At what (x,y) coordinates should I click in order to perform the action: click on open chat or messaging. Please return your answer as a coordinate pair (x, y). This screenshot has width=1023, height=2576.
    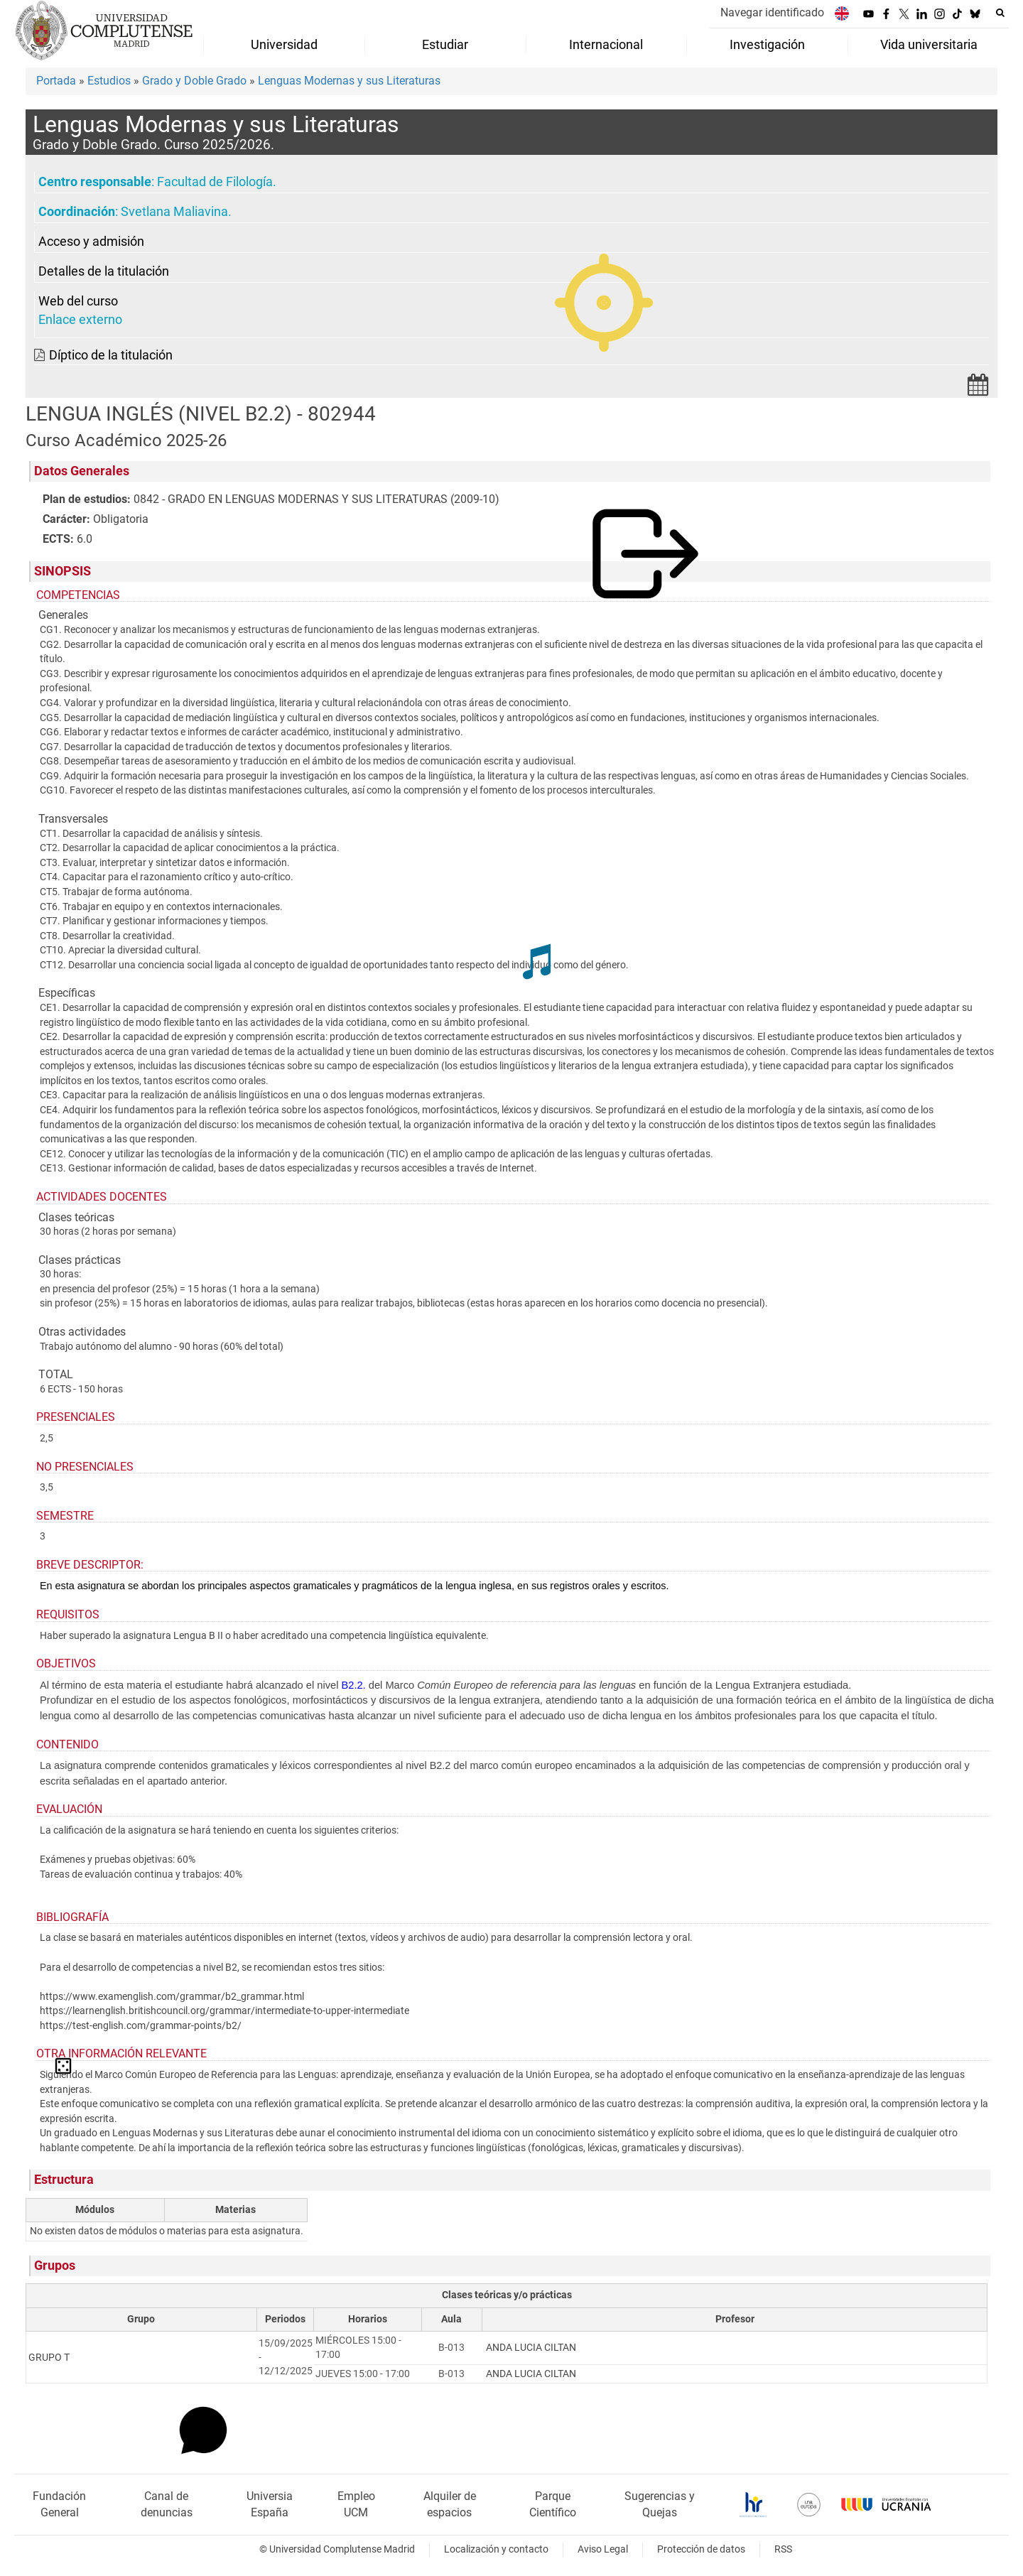
    Looking at the image, I should click on (203, 2430).